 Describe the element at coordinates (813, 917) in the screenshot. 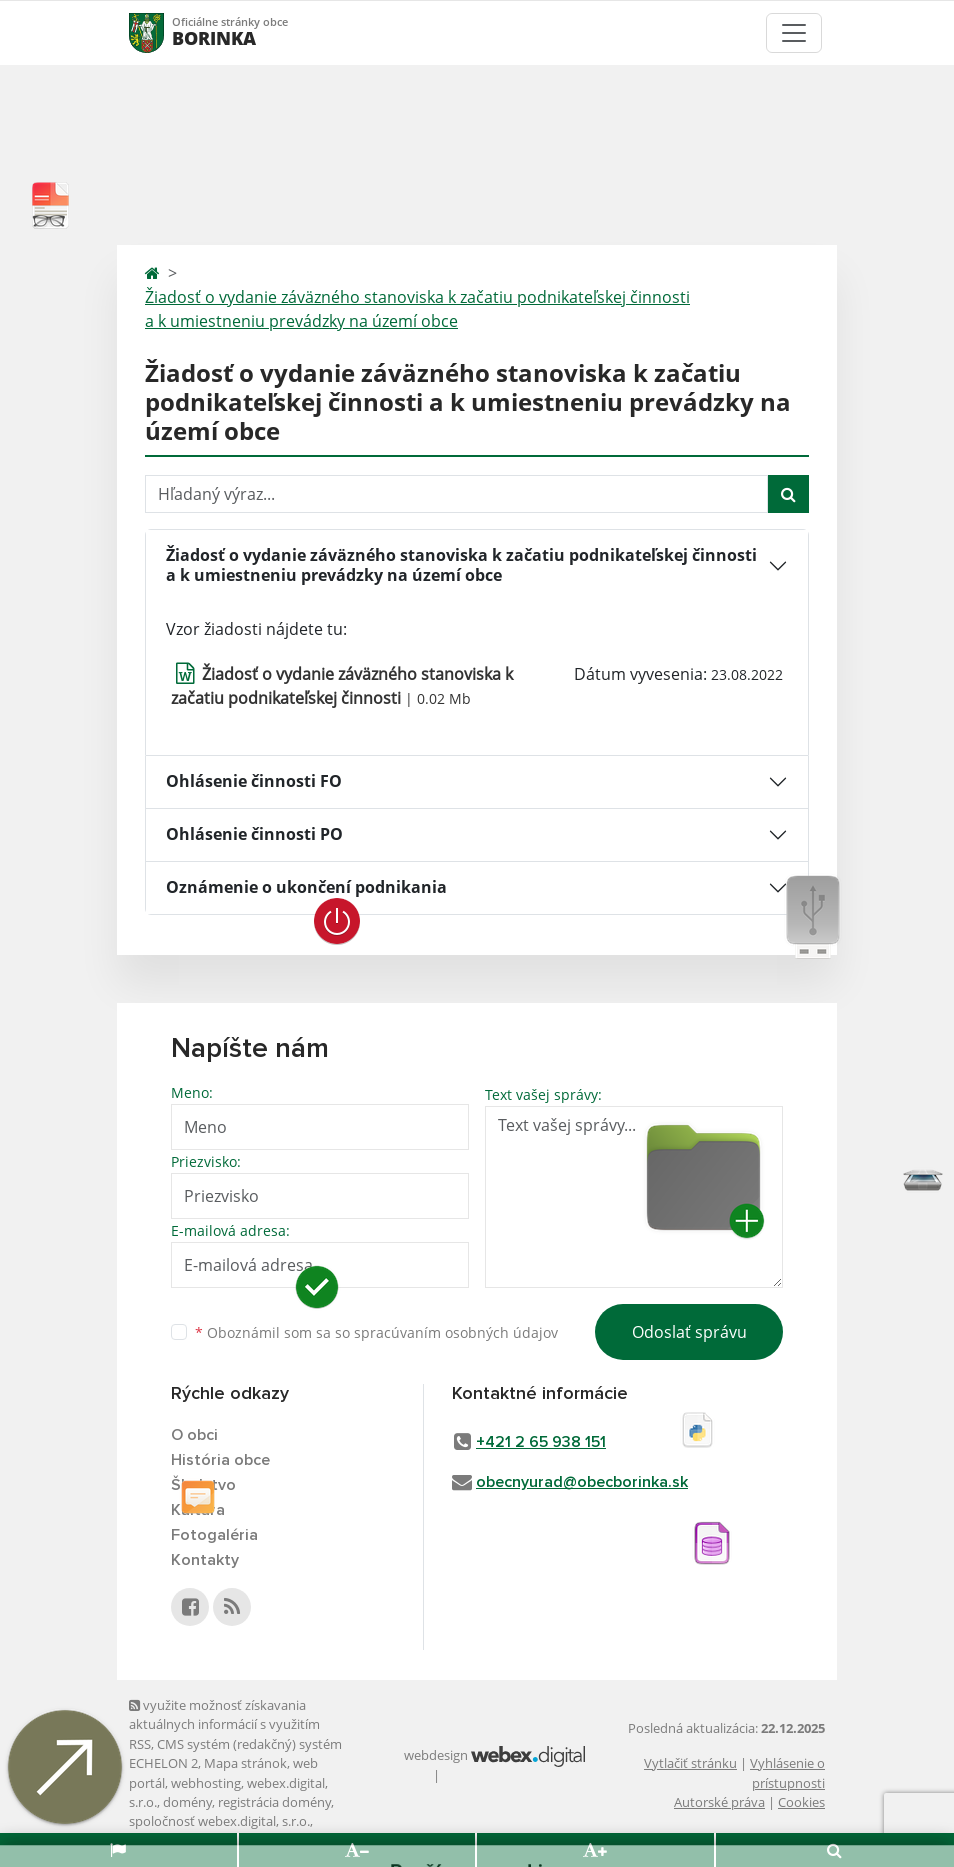

I see `access connected USB storage device` at that location.